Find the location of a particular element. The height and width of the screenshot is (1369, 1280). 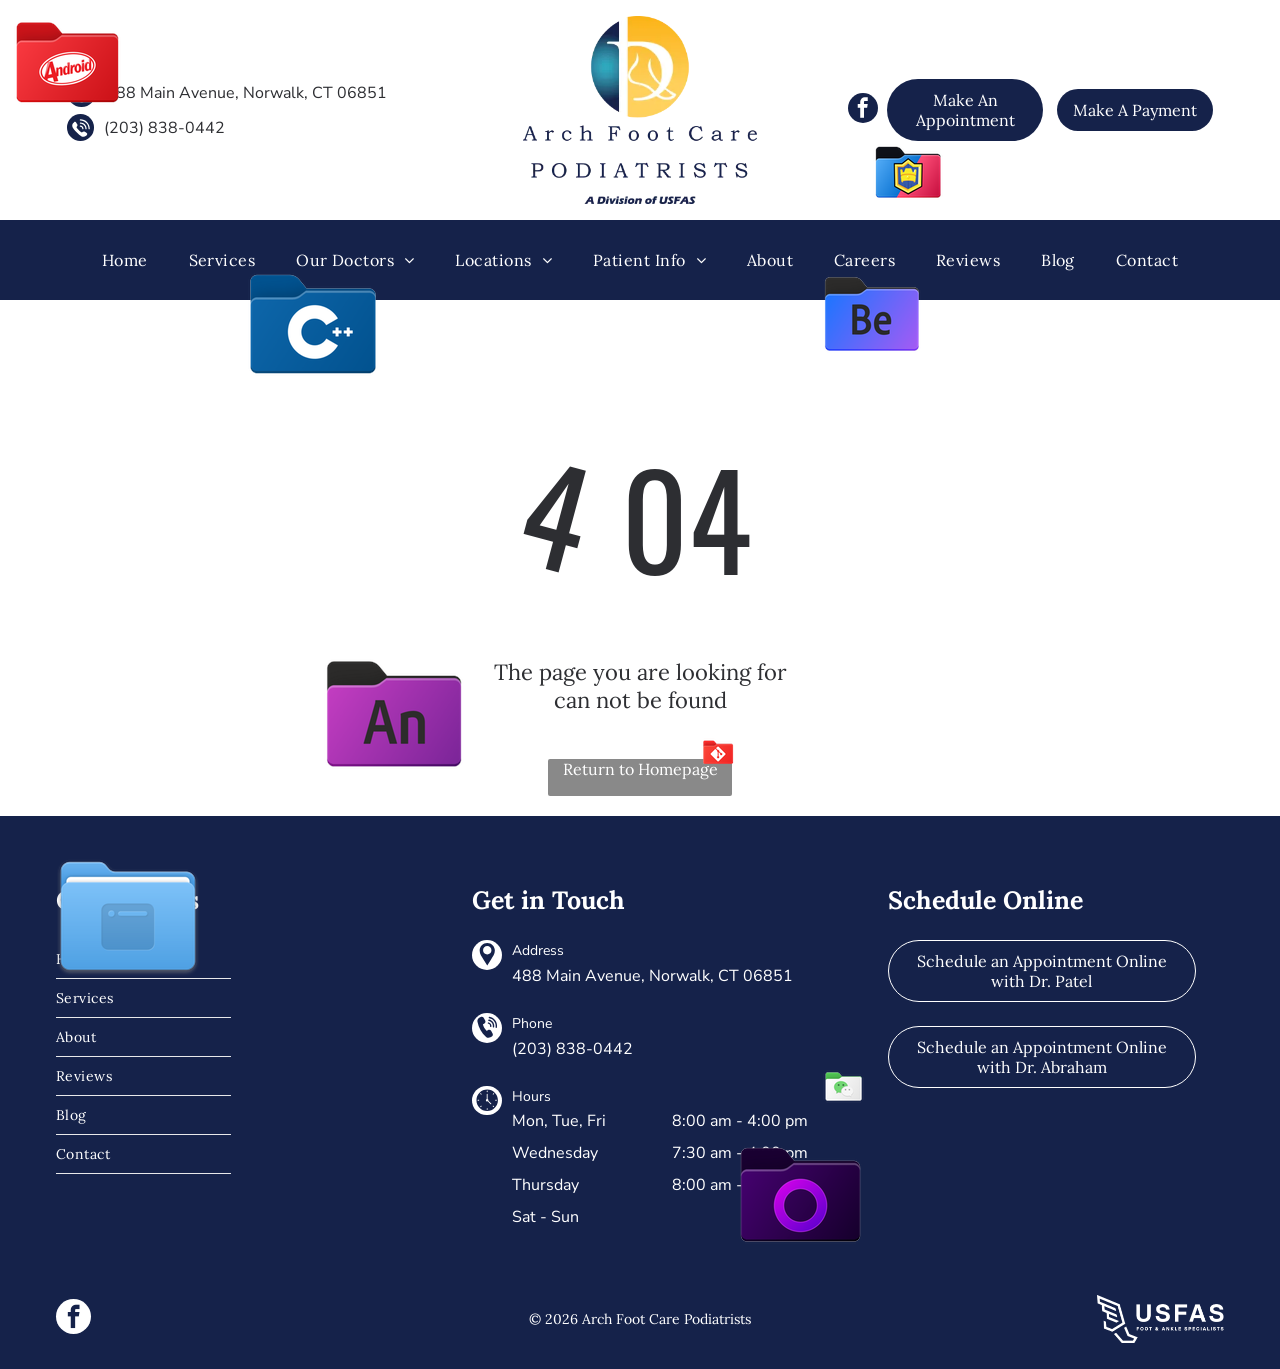

open your Behance projects folder is located at coordinates (871, 316).